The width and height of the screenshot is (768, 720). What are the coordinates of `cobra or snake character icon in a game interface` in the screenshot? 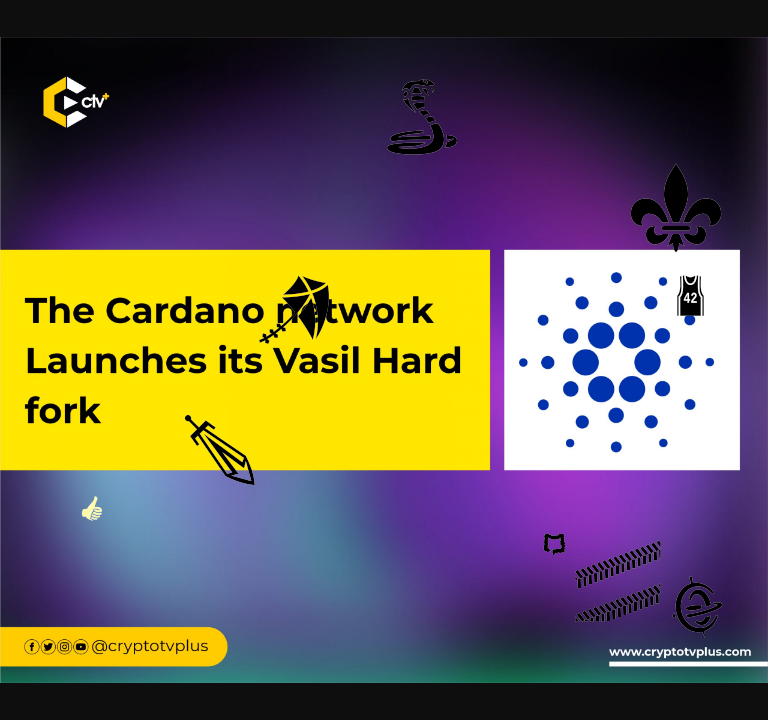 It's located at (422, 117).